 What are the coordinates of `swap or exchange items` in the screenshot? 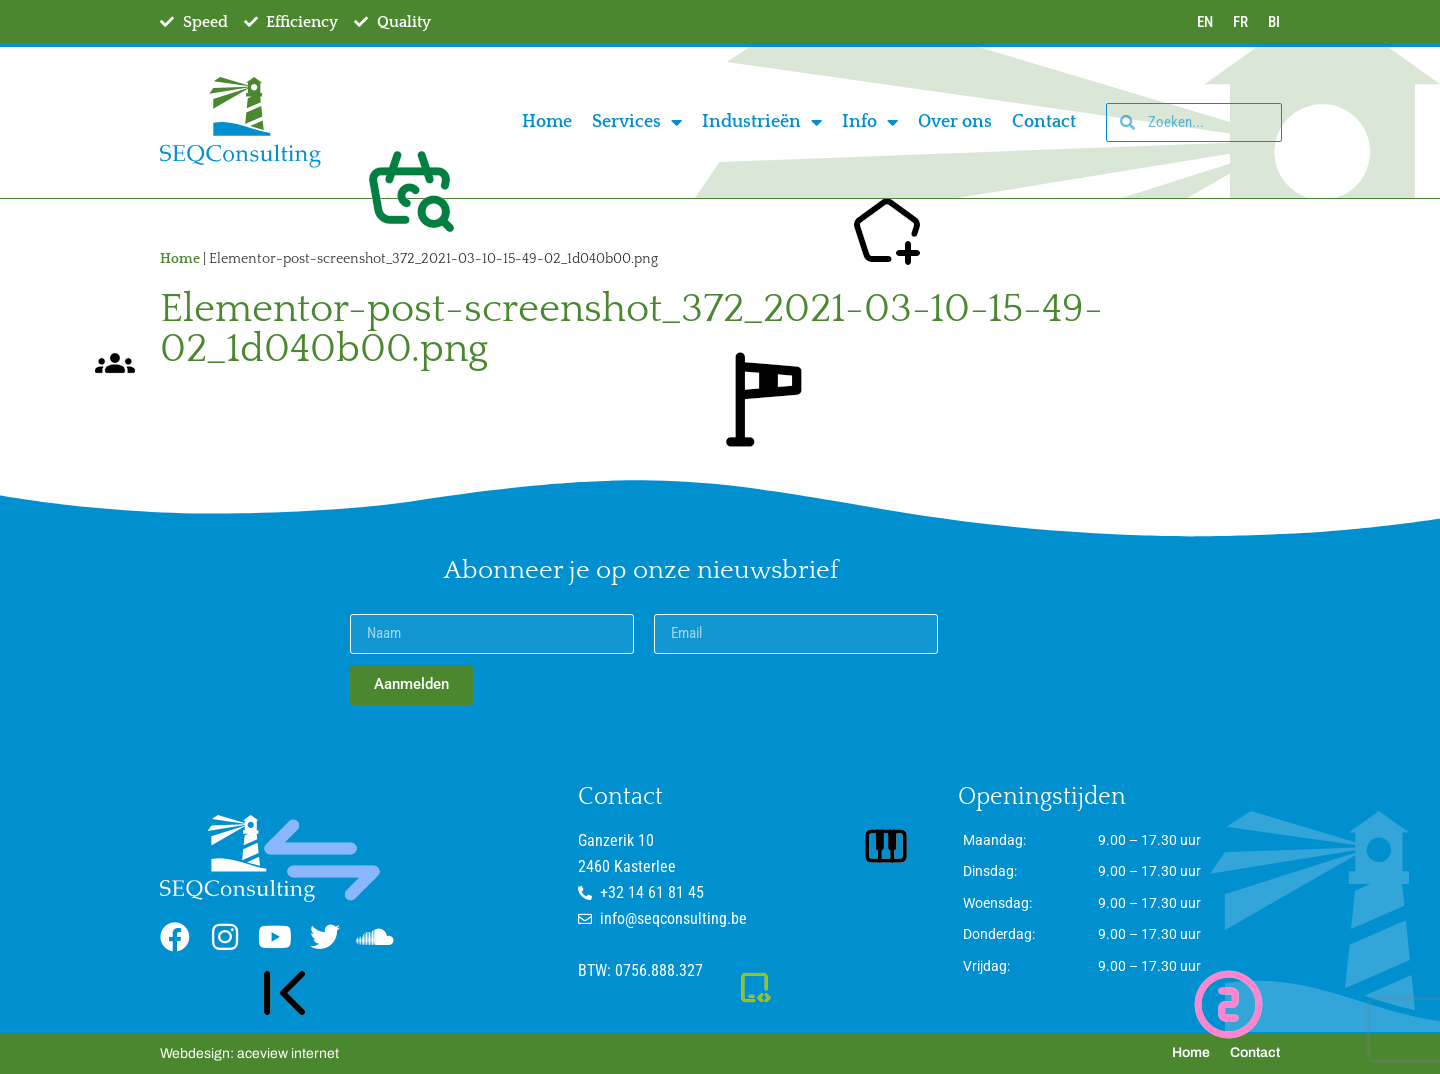 It's located at (322, 860).